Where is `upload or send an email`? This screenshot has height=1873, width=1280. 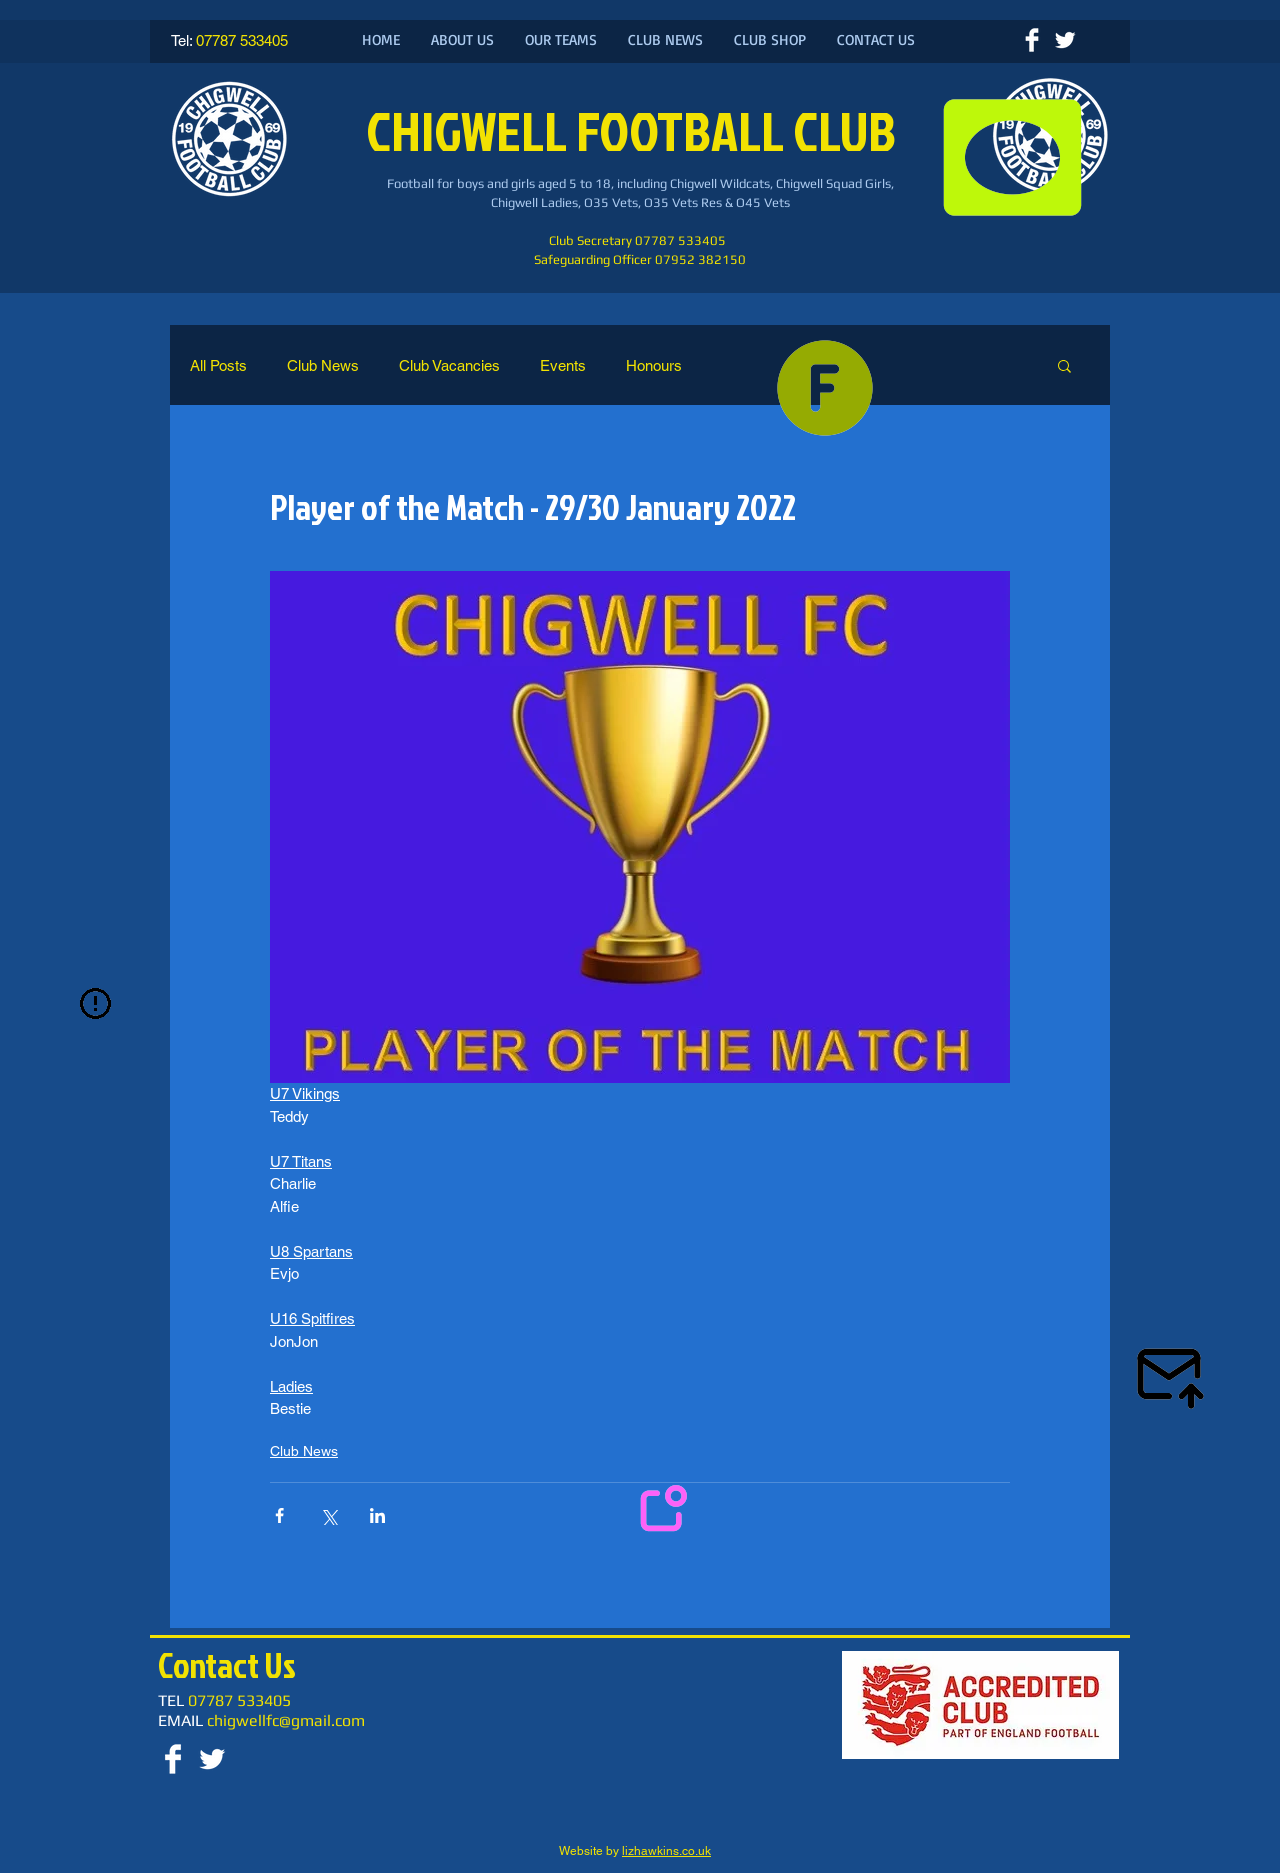
upload or send an email is located at coordinates (1169, 1374).